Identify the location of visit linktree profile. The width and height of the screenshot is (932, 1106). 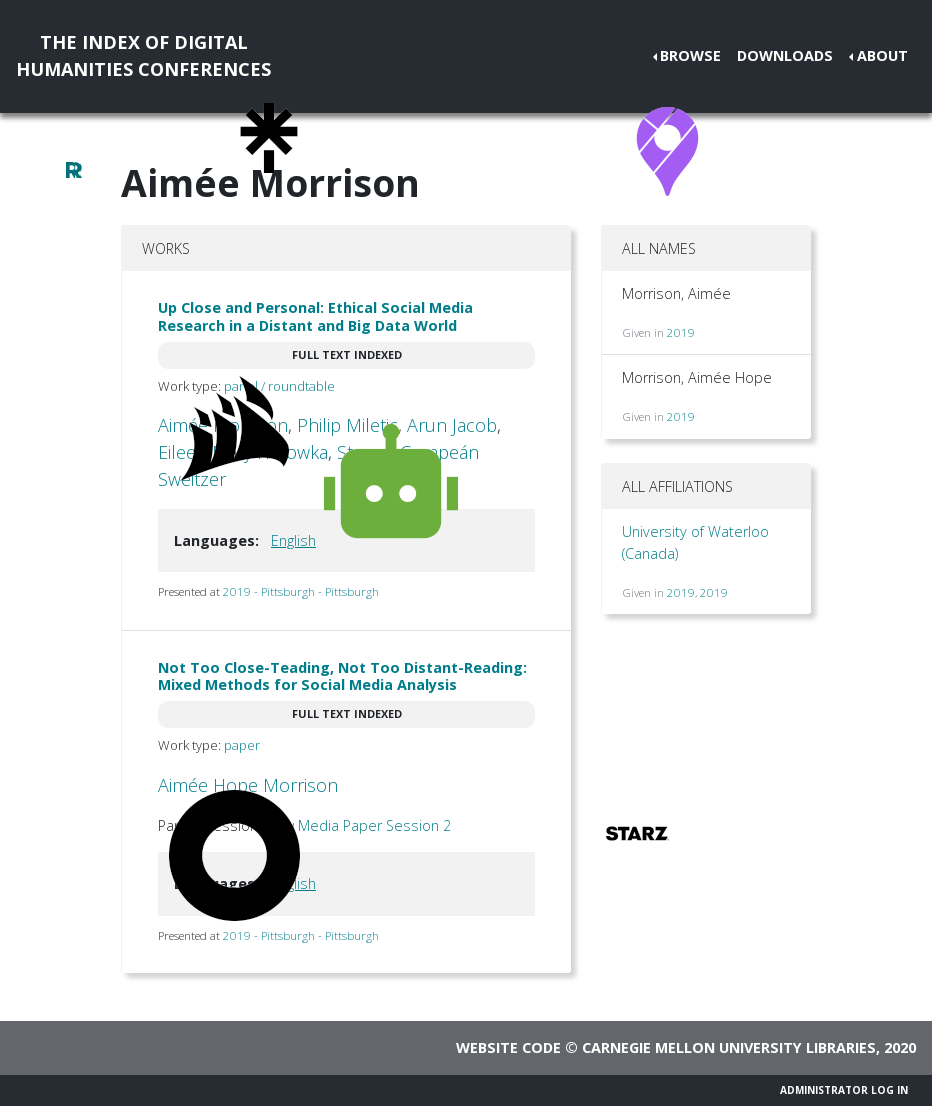
(269, 138).